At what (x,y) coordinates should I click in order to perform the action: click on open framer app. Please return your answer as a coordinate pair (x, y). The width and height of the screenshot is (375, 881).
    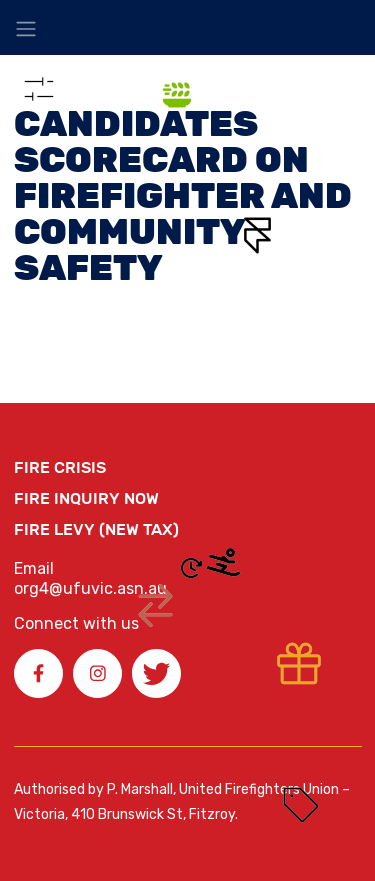
    Looking at the image, I should click on (257, 233).